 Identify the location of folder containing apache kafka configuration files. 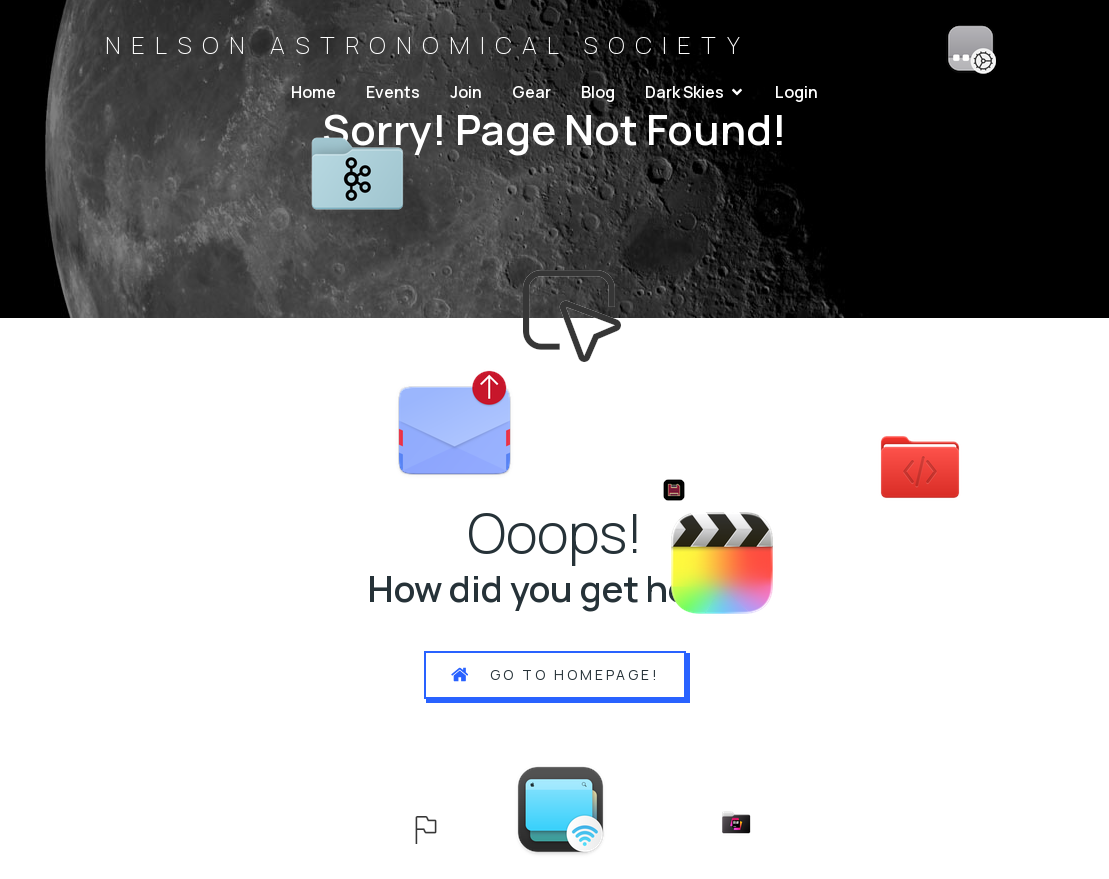
(357, 176).